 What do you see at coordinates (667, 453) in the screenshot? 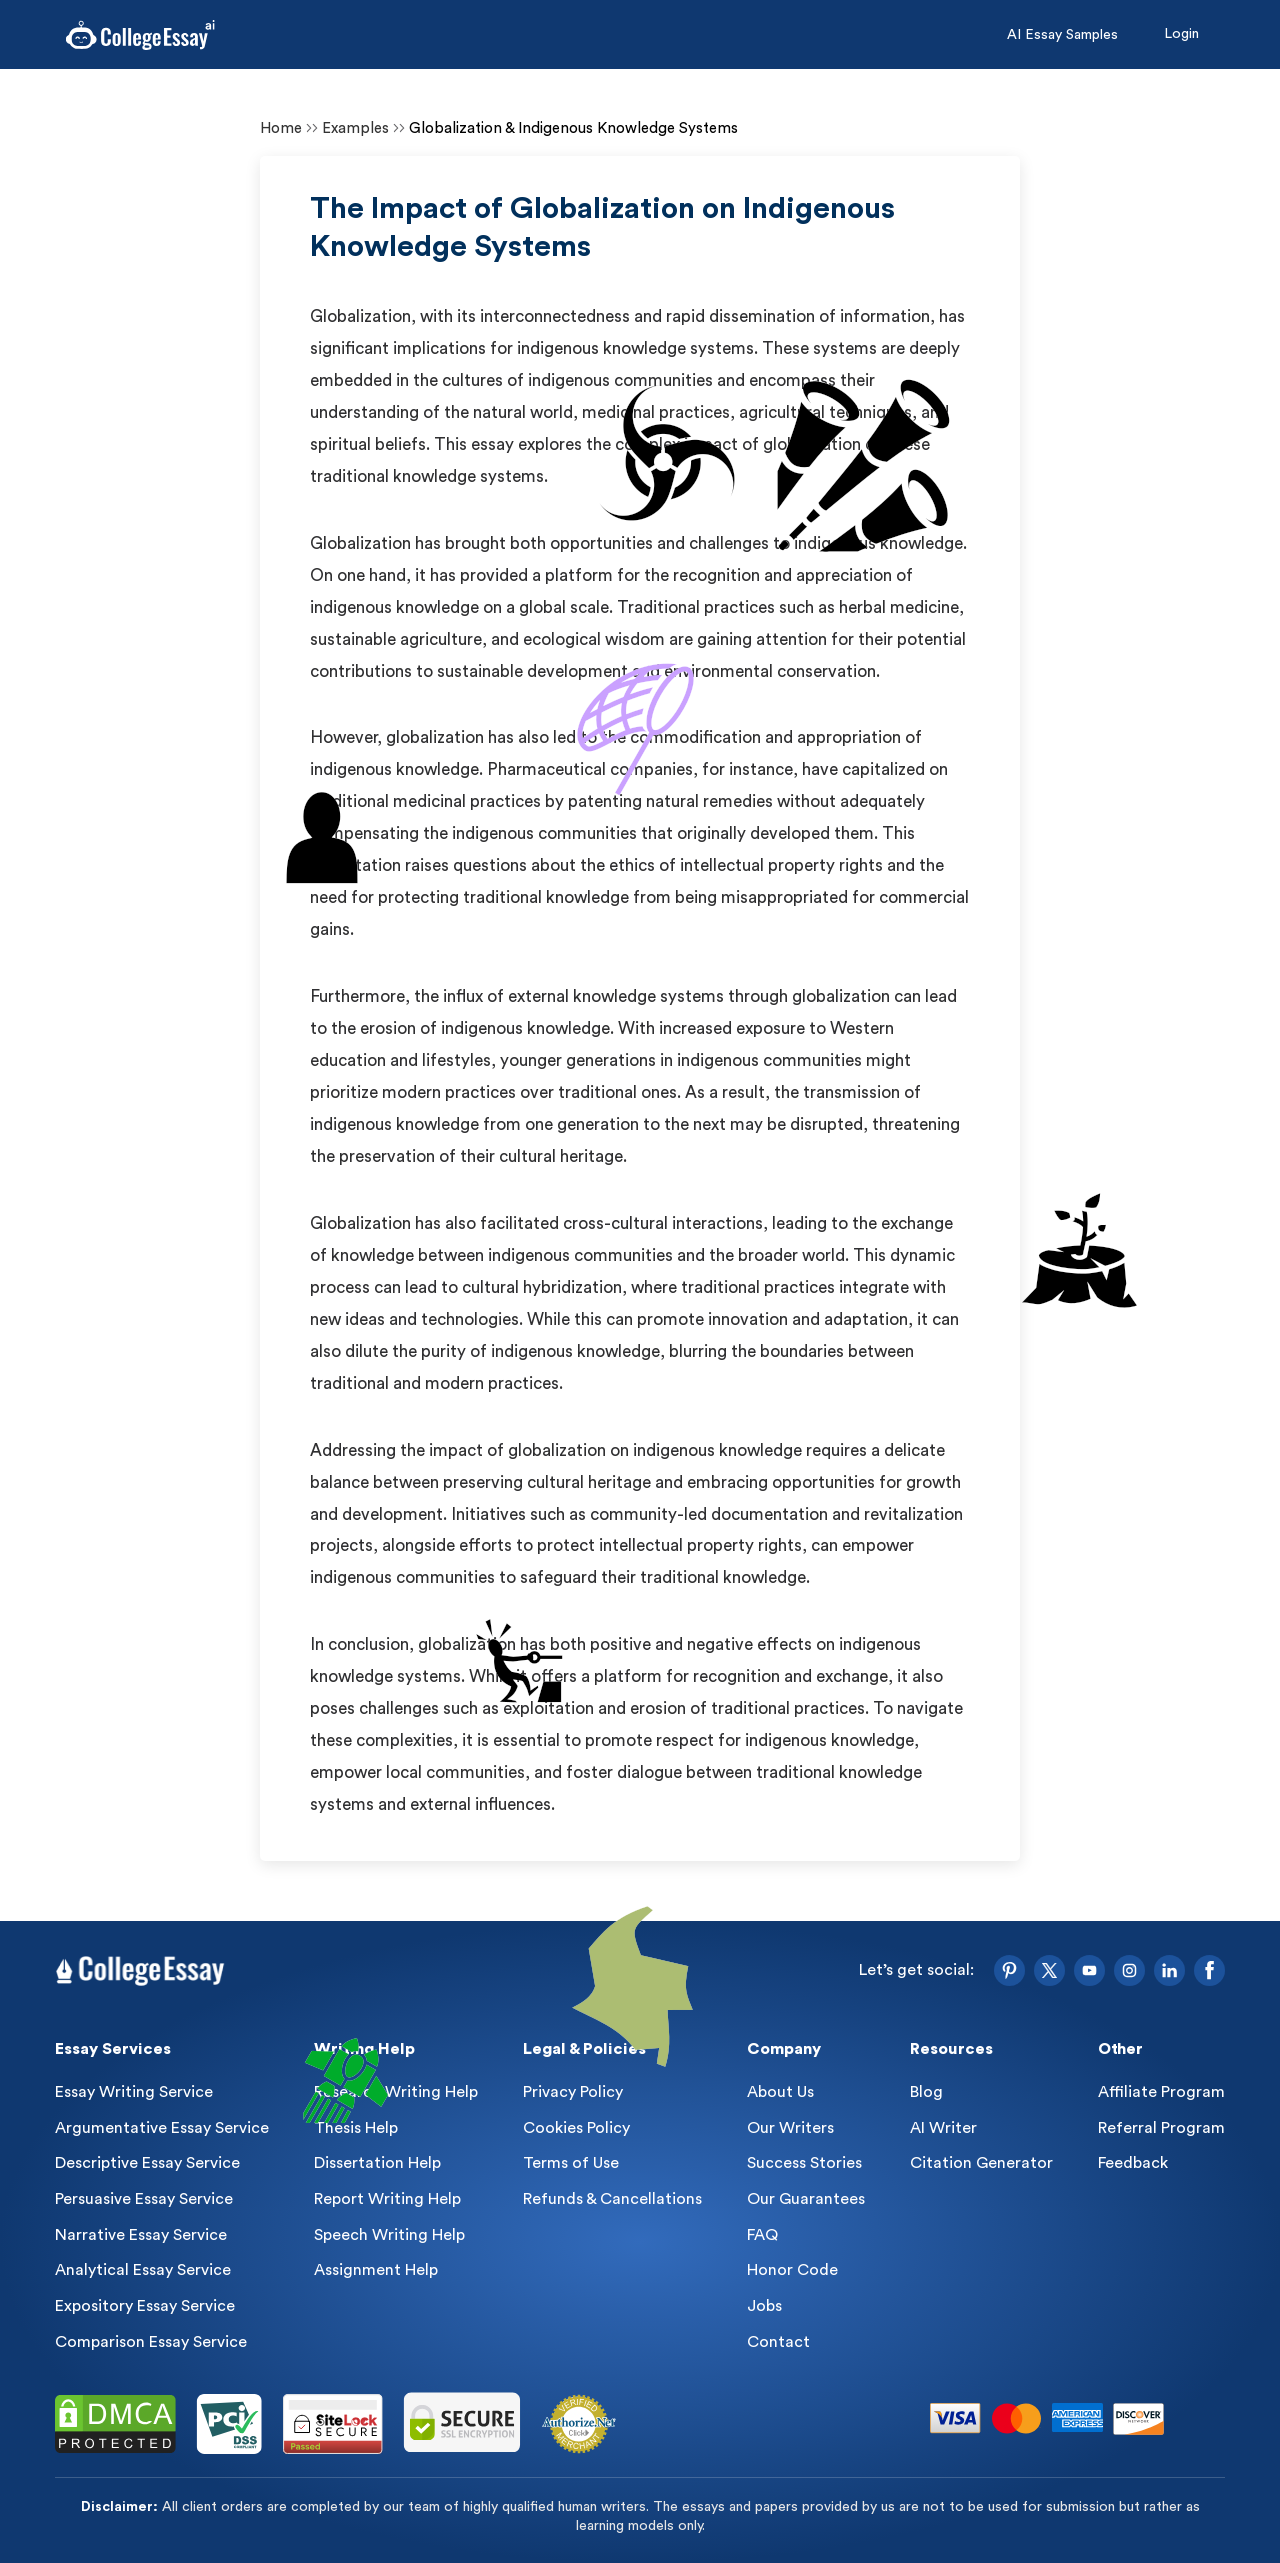
I see `activate health regeneration ability` at bounding box center [667, 453].